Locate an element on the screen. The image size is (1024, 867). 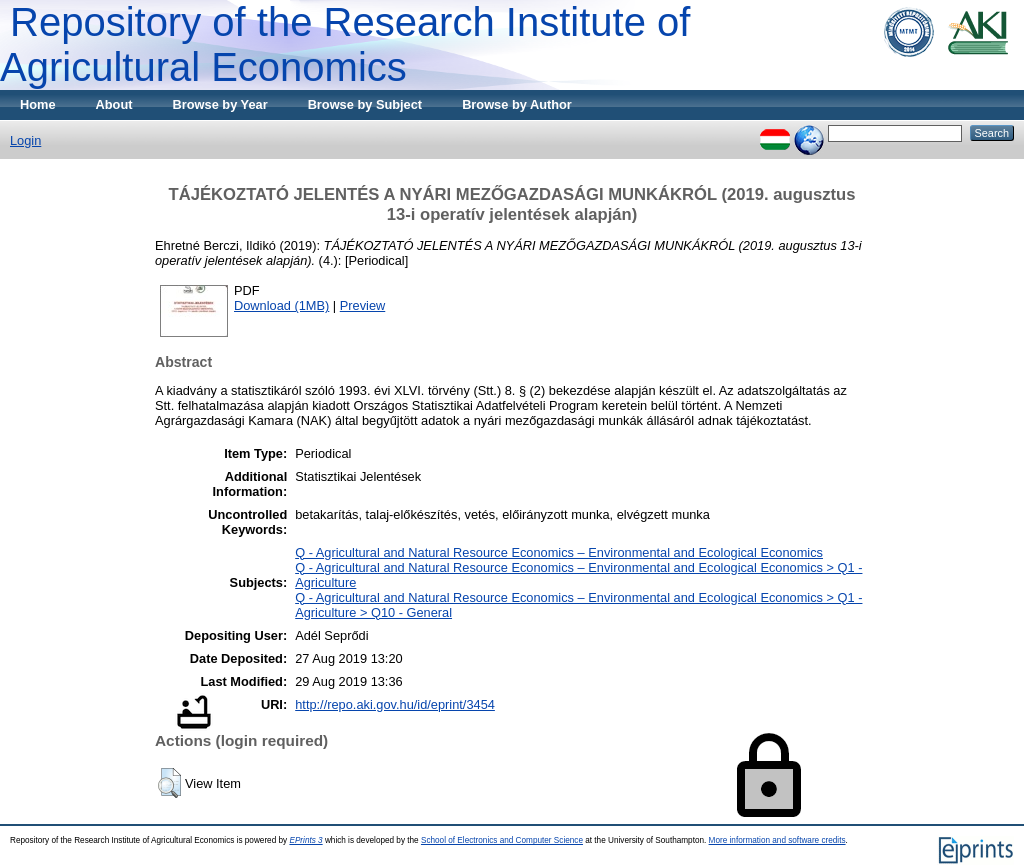
lock or secure this item is located at coordinates (769, 777).